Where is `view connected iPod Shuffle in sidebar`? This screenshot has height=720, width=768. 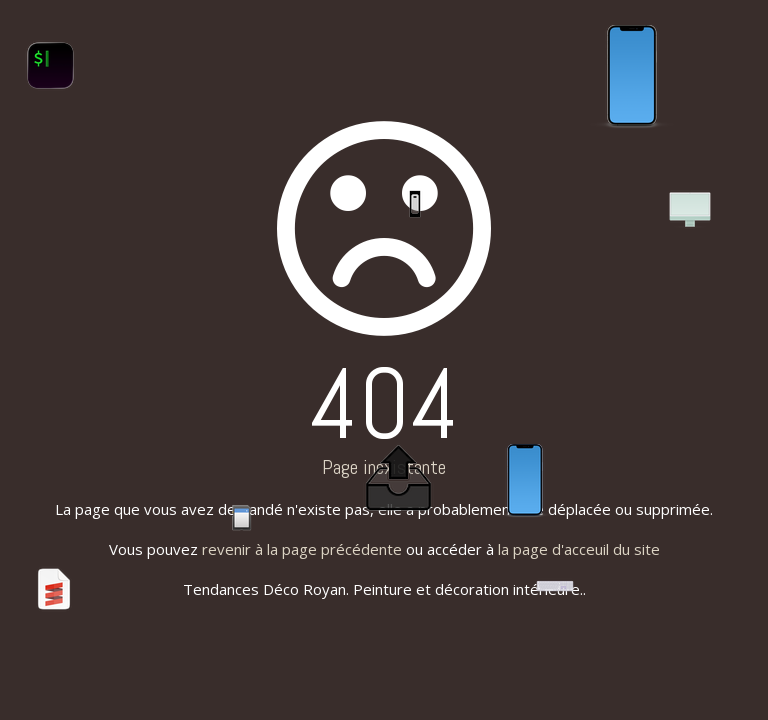 view connected iPod Shuffle in sidebar is located at coordinates (415, 204).